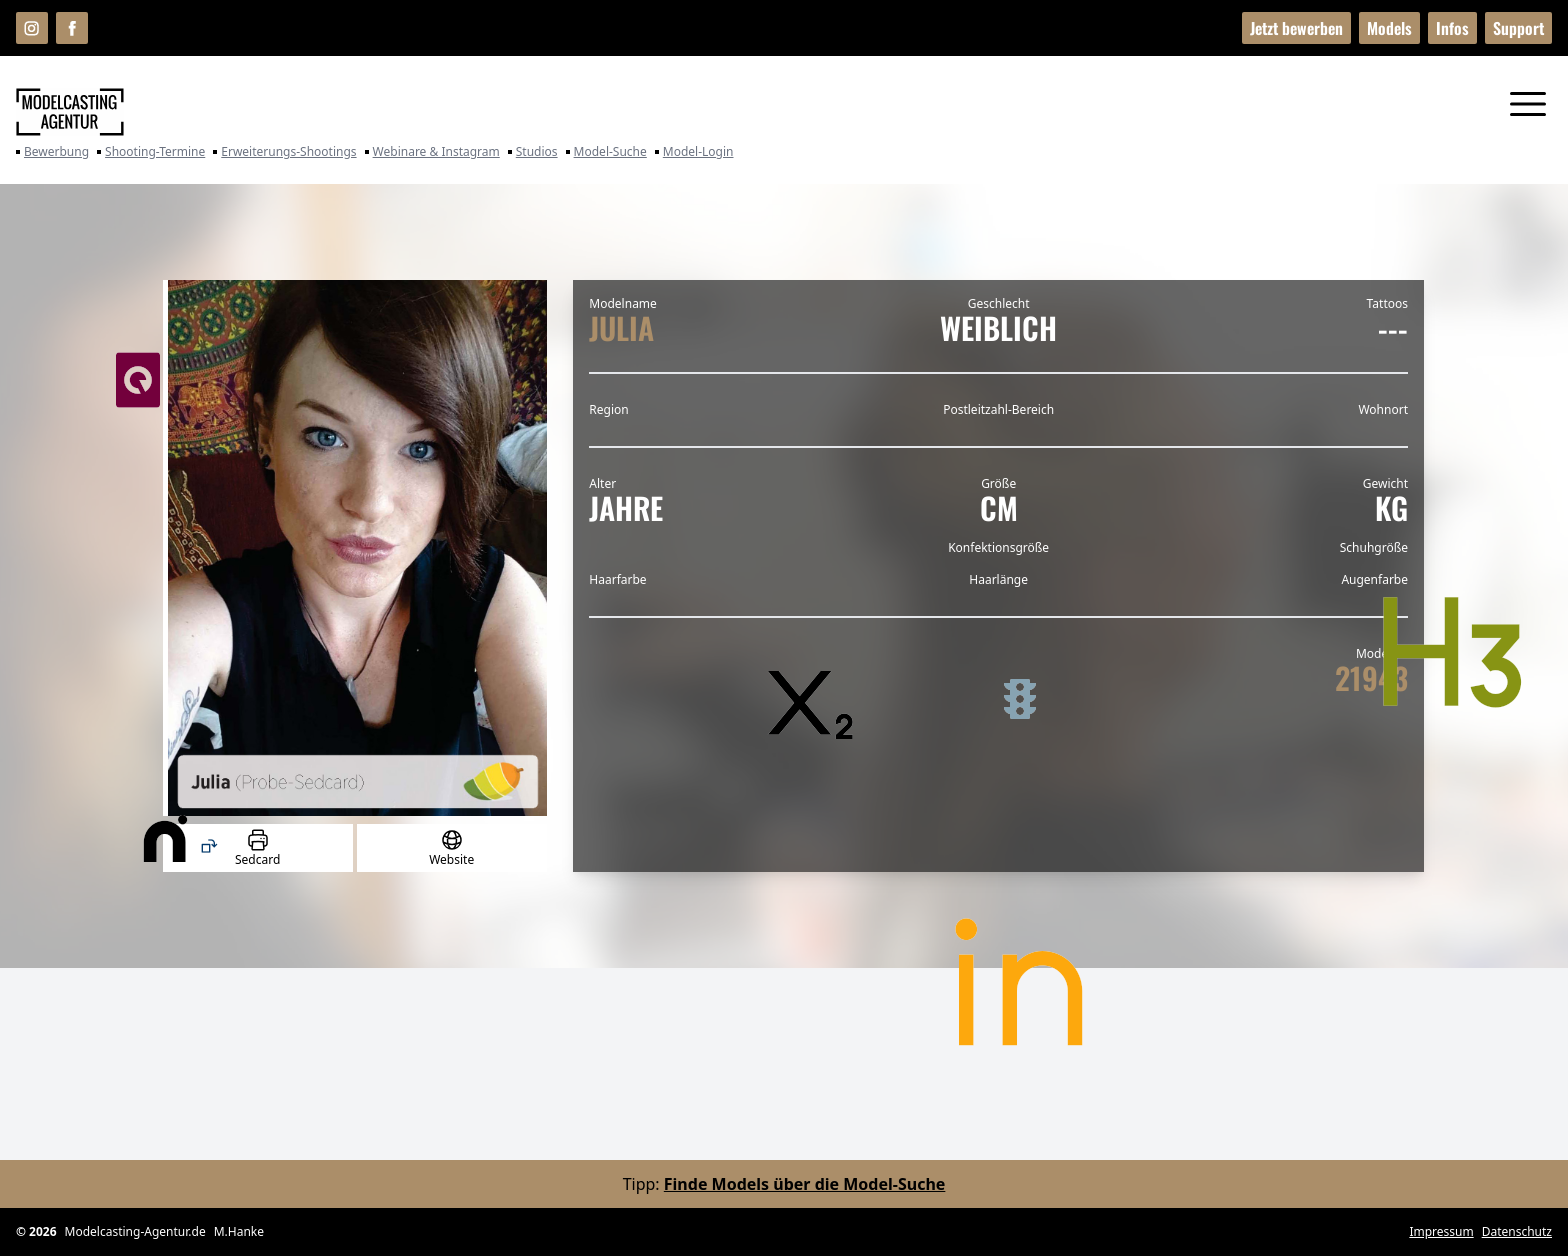 This screenshot has width=1568, height=1256. Describe the element at coordinates (1451, 651) in the screenshot. I see `format text as heading level 3` at that location.